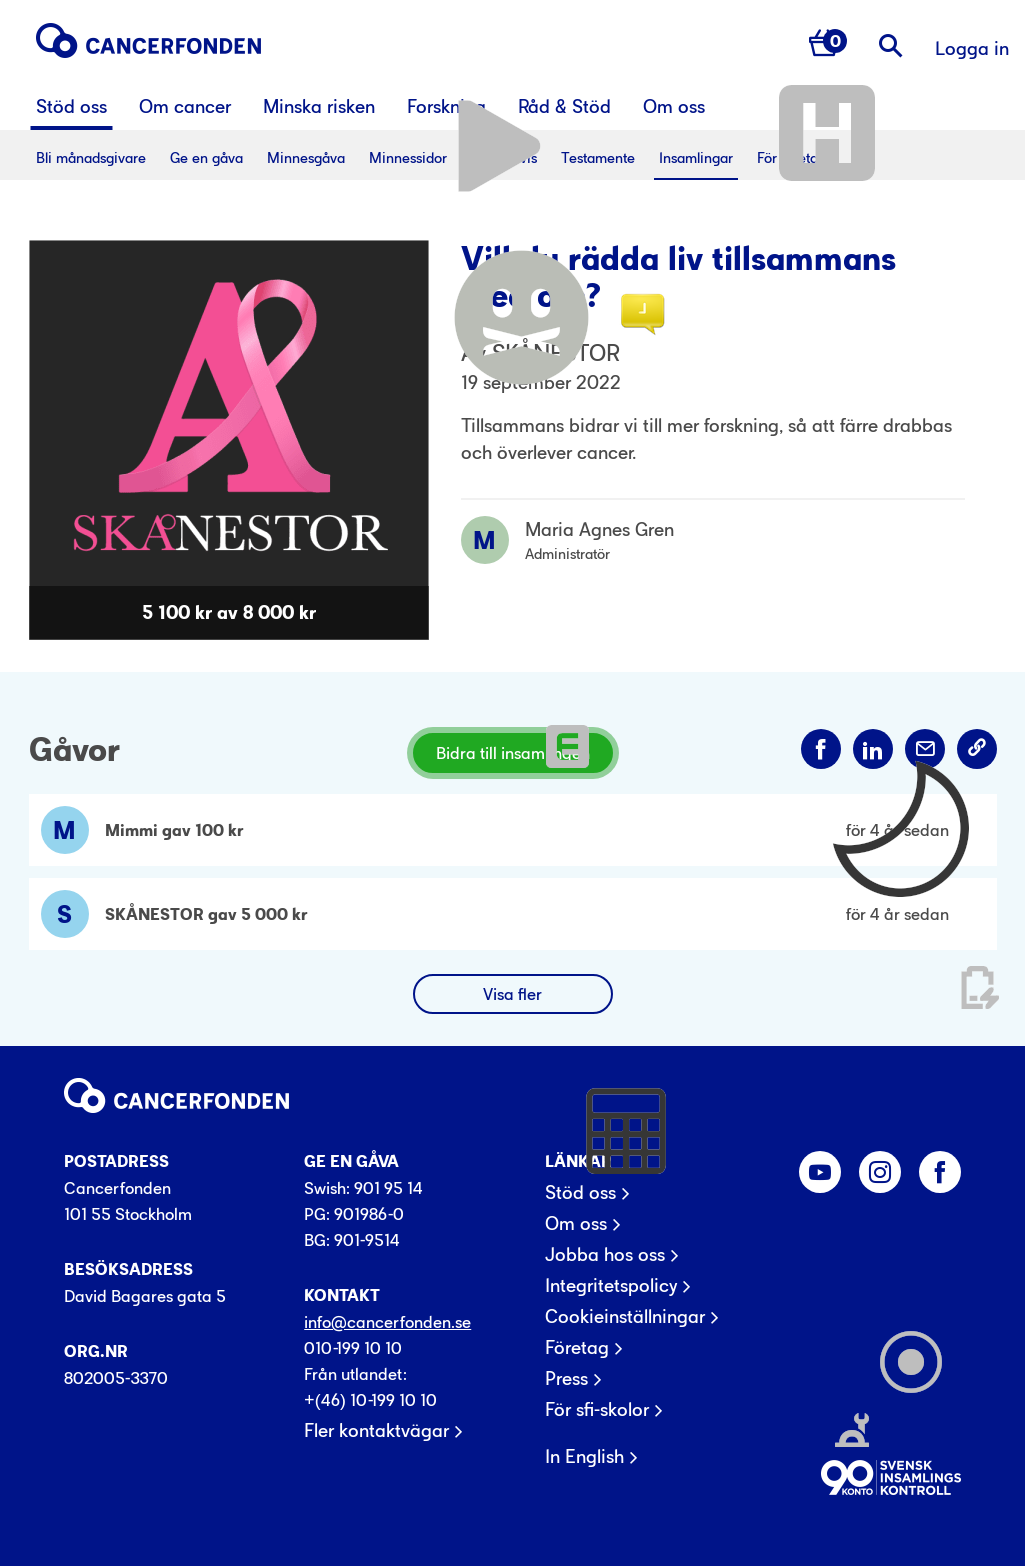 The image size is (1025, 1566). Describe the element at coordinates (977, 987) in the screenshot. I see `indicates battery is low but currently charging` at that location.